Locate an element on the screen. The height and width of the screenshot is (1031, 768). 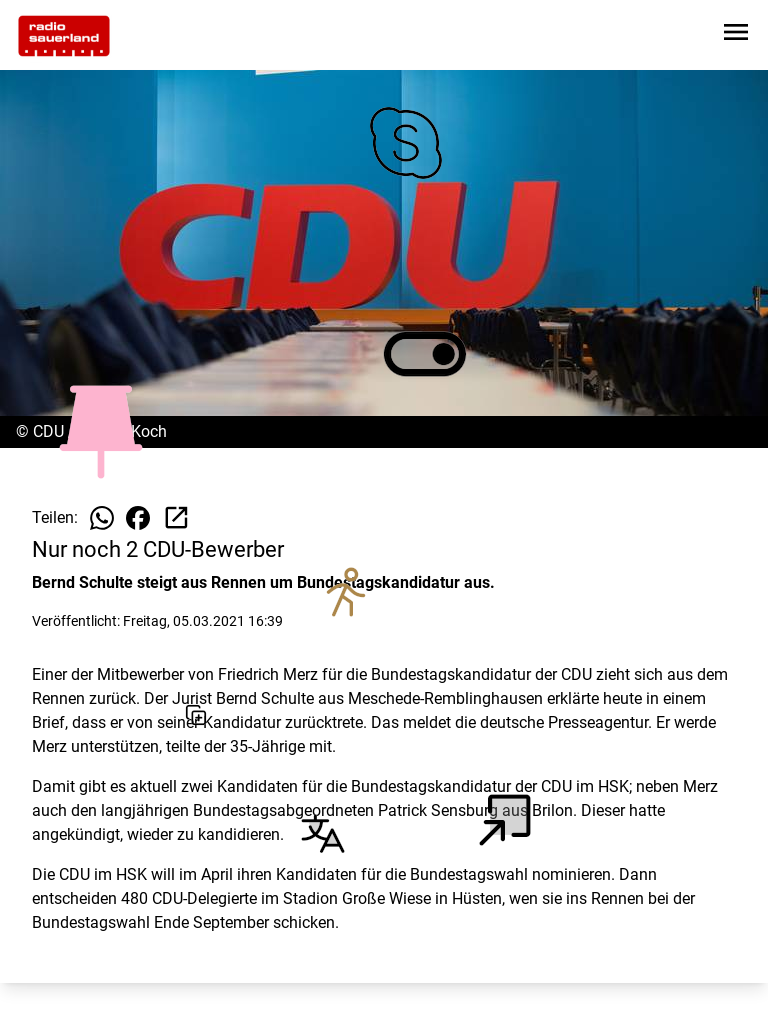
translate text to another language is located at coordinates (321, 834).